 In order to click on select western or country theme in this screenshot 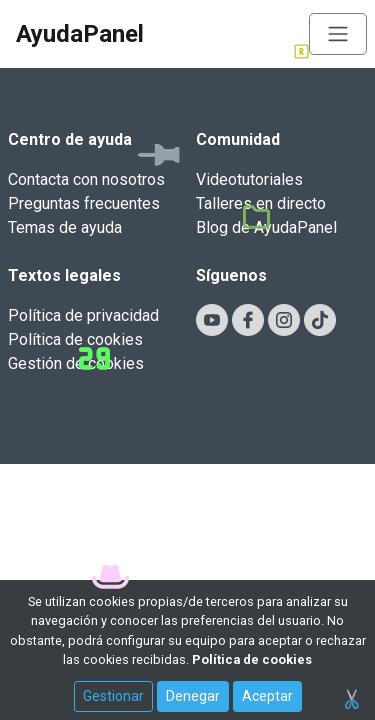, I will do `click(110, 577)`.